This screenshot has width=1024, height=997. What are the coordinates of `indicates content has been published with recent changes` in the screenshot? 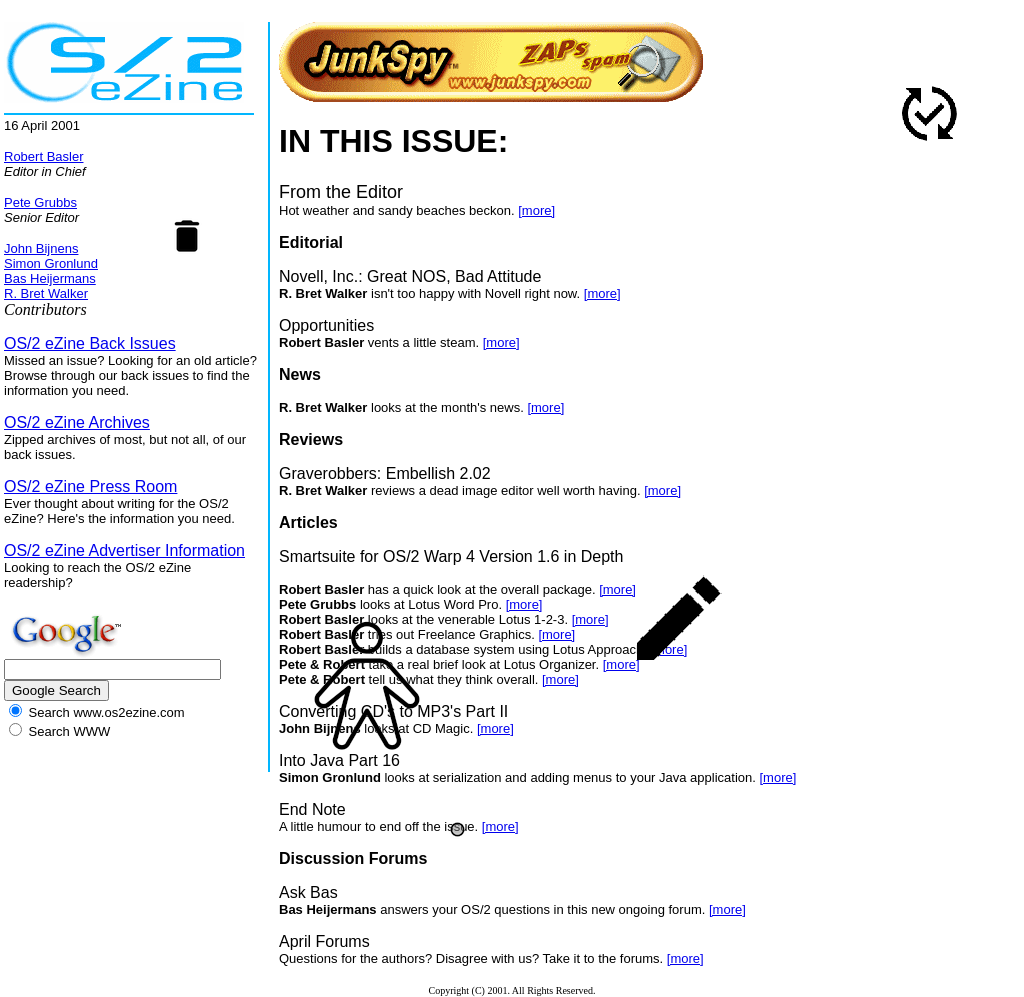 It's located at (929, 113).